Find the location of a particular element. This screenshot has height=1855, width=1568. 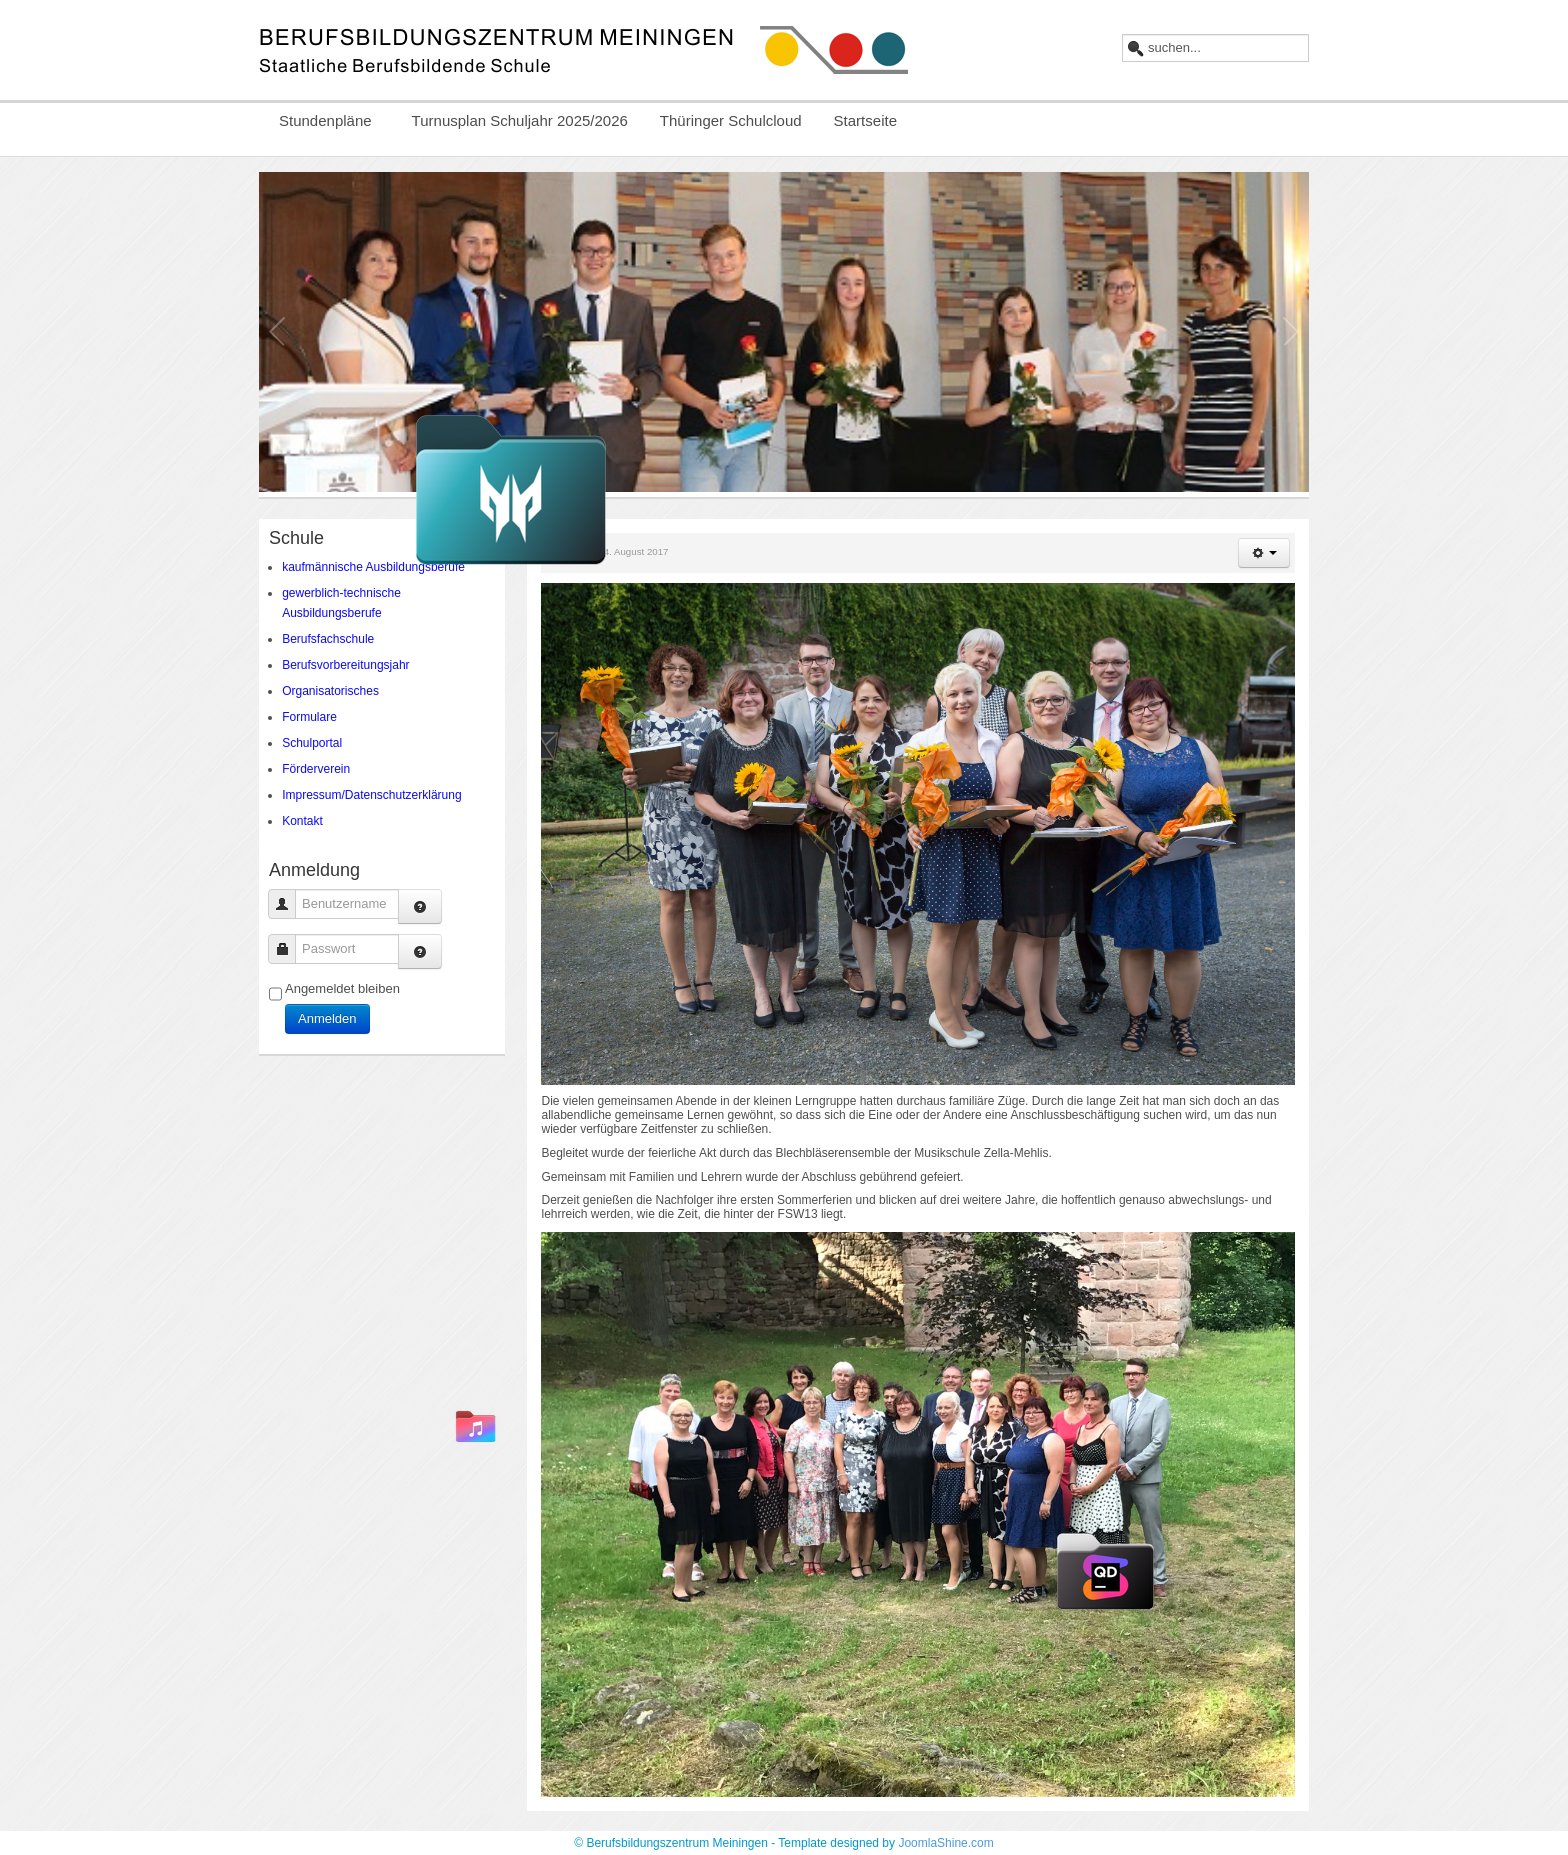

open apple music folder is located at coordinates (475, 1427).